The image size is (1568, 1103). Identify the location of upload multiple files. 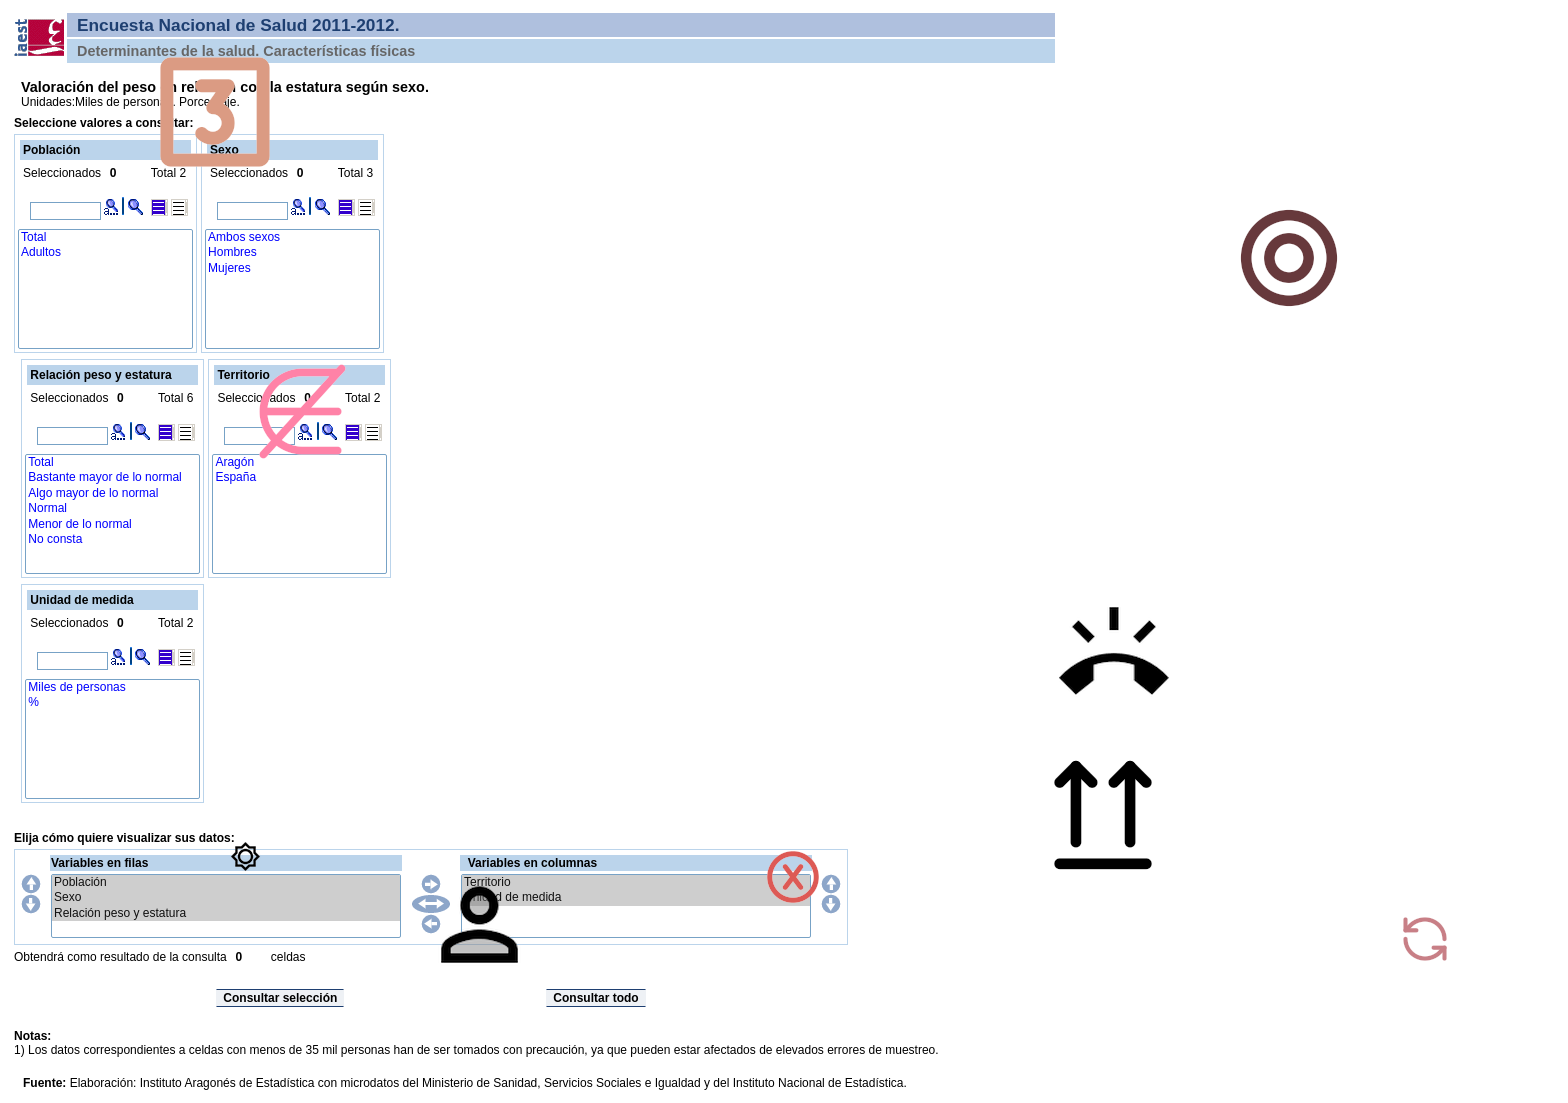
(1103, 815).